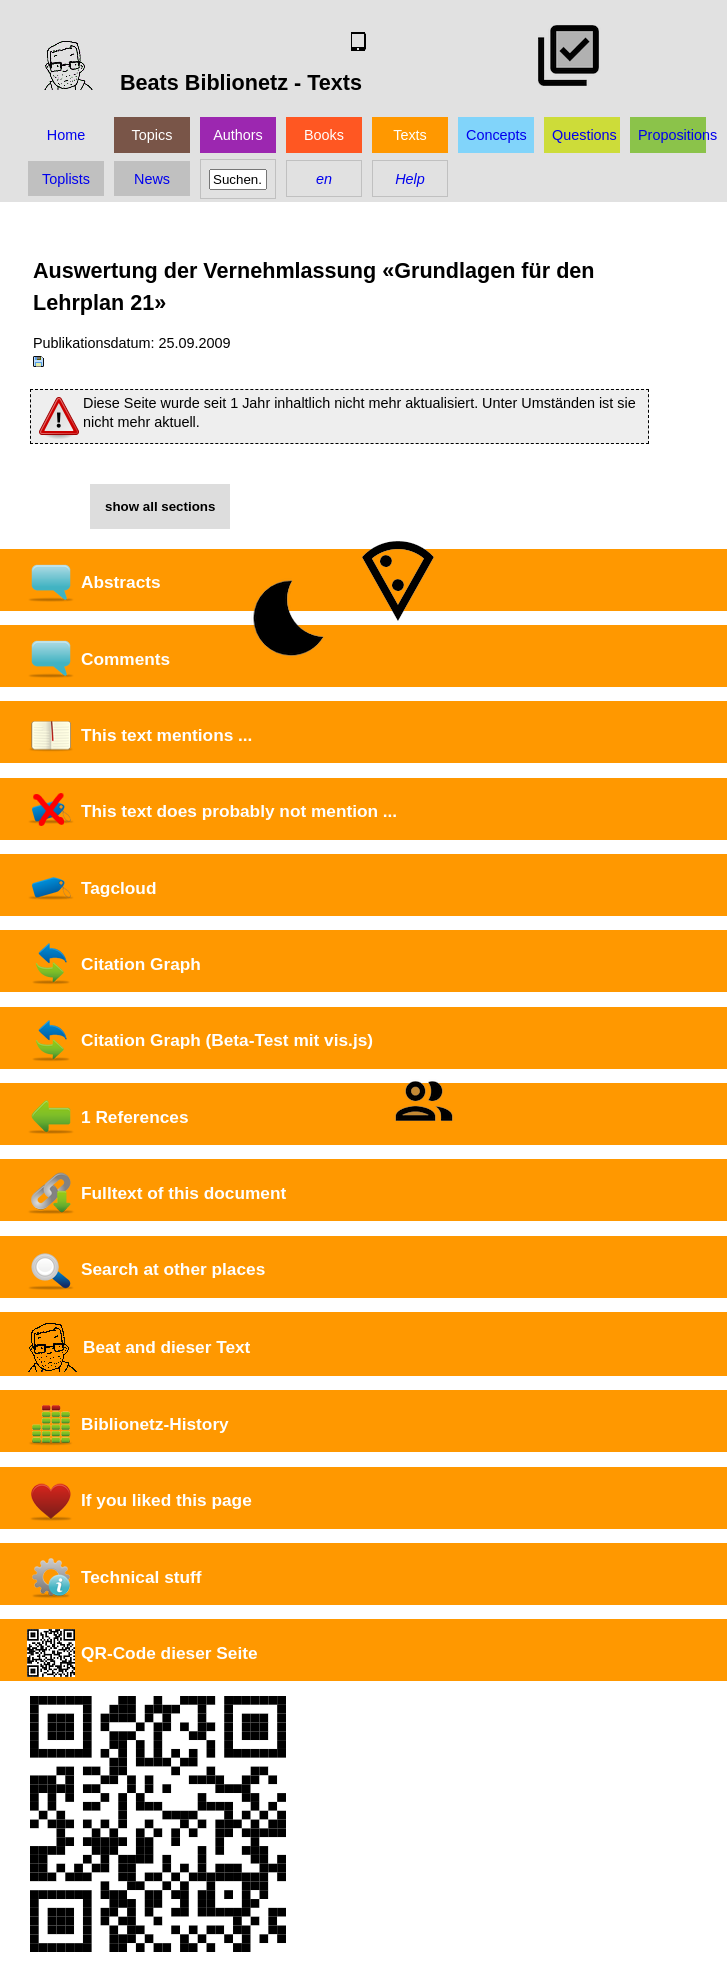 The image size is (727, 1972). I want to click on switch to tablet view or mode, so click(358, 41).